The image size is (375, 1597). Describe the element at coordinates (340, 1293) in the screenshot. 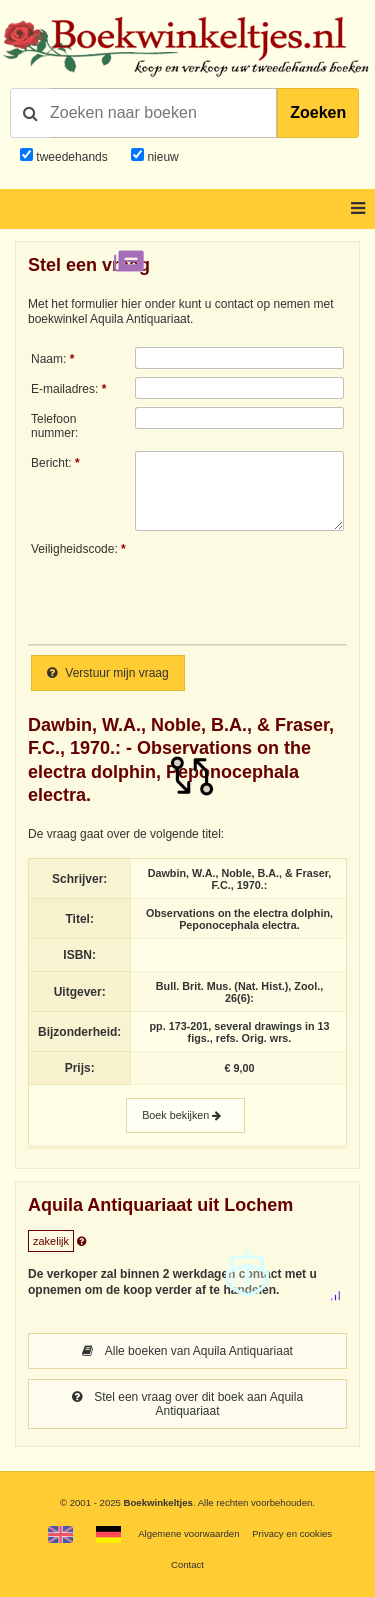

I see `indicates medium cellular signal strength` at that location.